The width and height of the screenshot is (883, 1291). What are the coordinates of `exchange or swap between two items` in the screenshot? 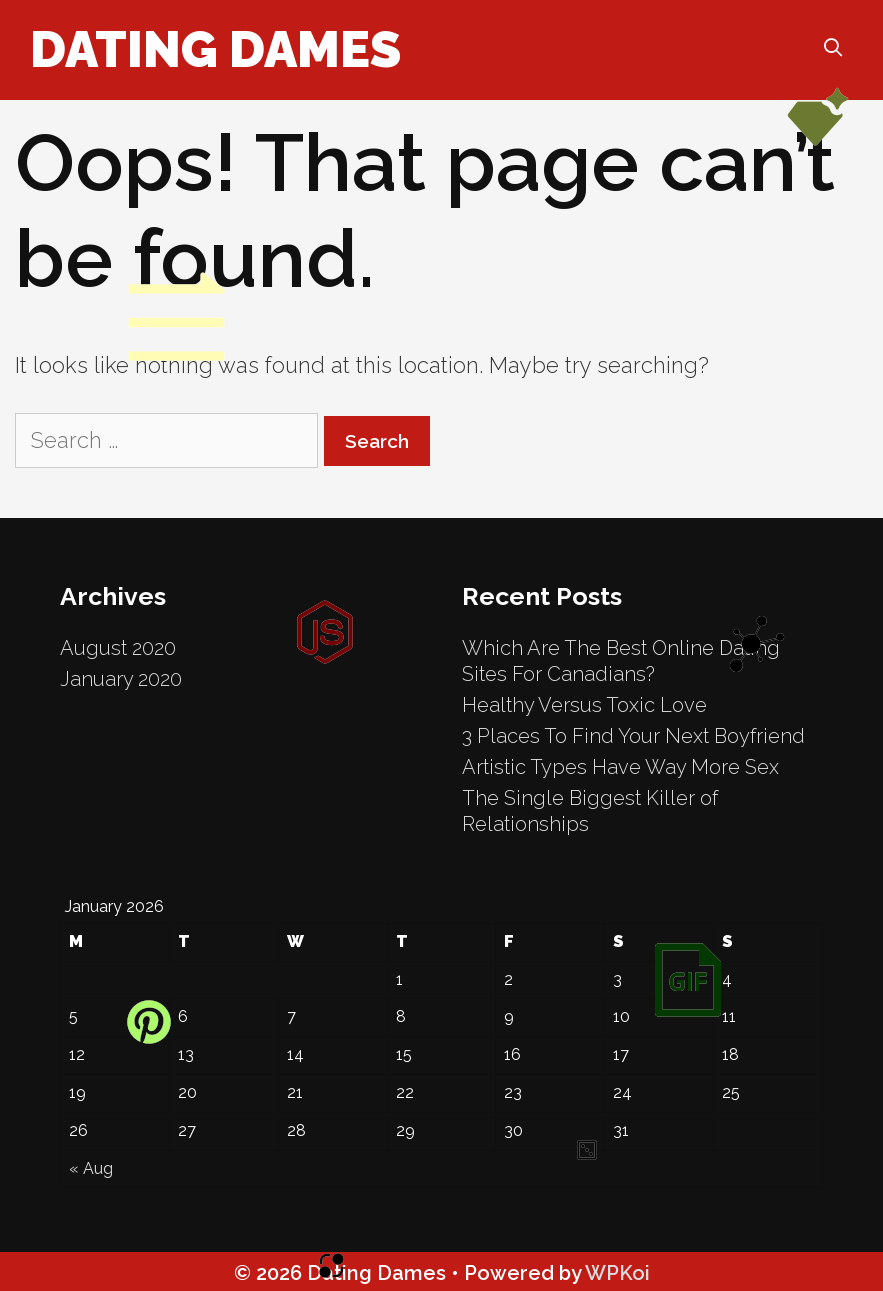 It's located at (331, 1265).